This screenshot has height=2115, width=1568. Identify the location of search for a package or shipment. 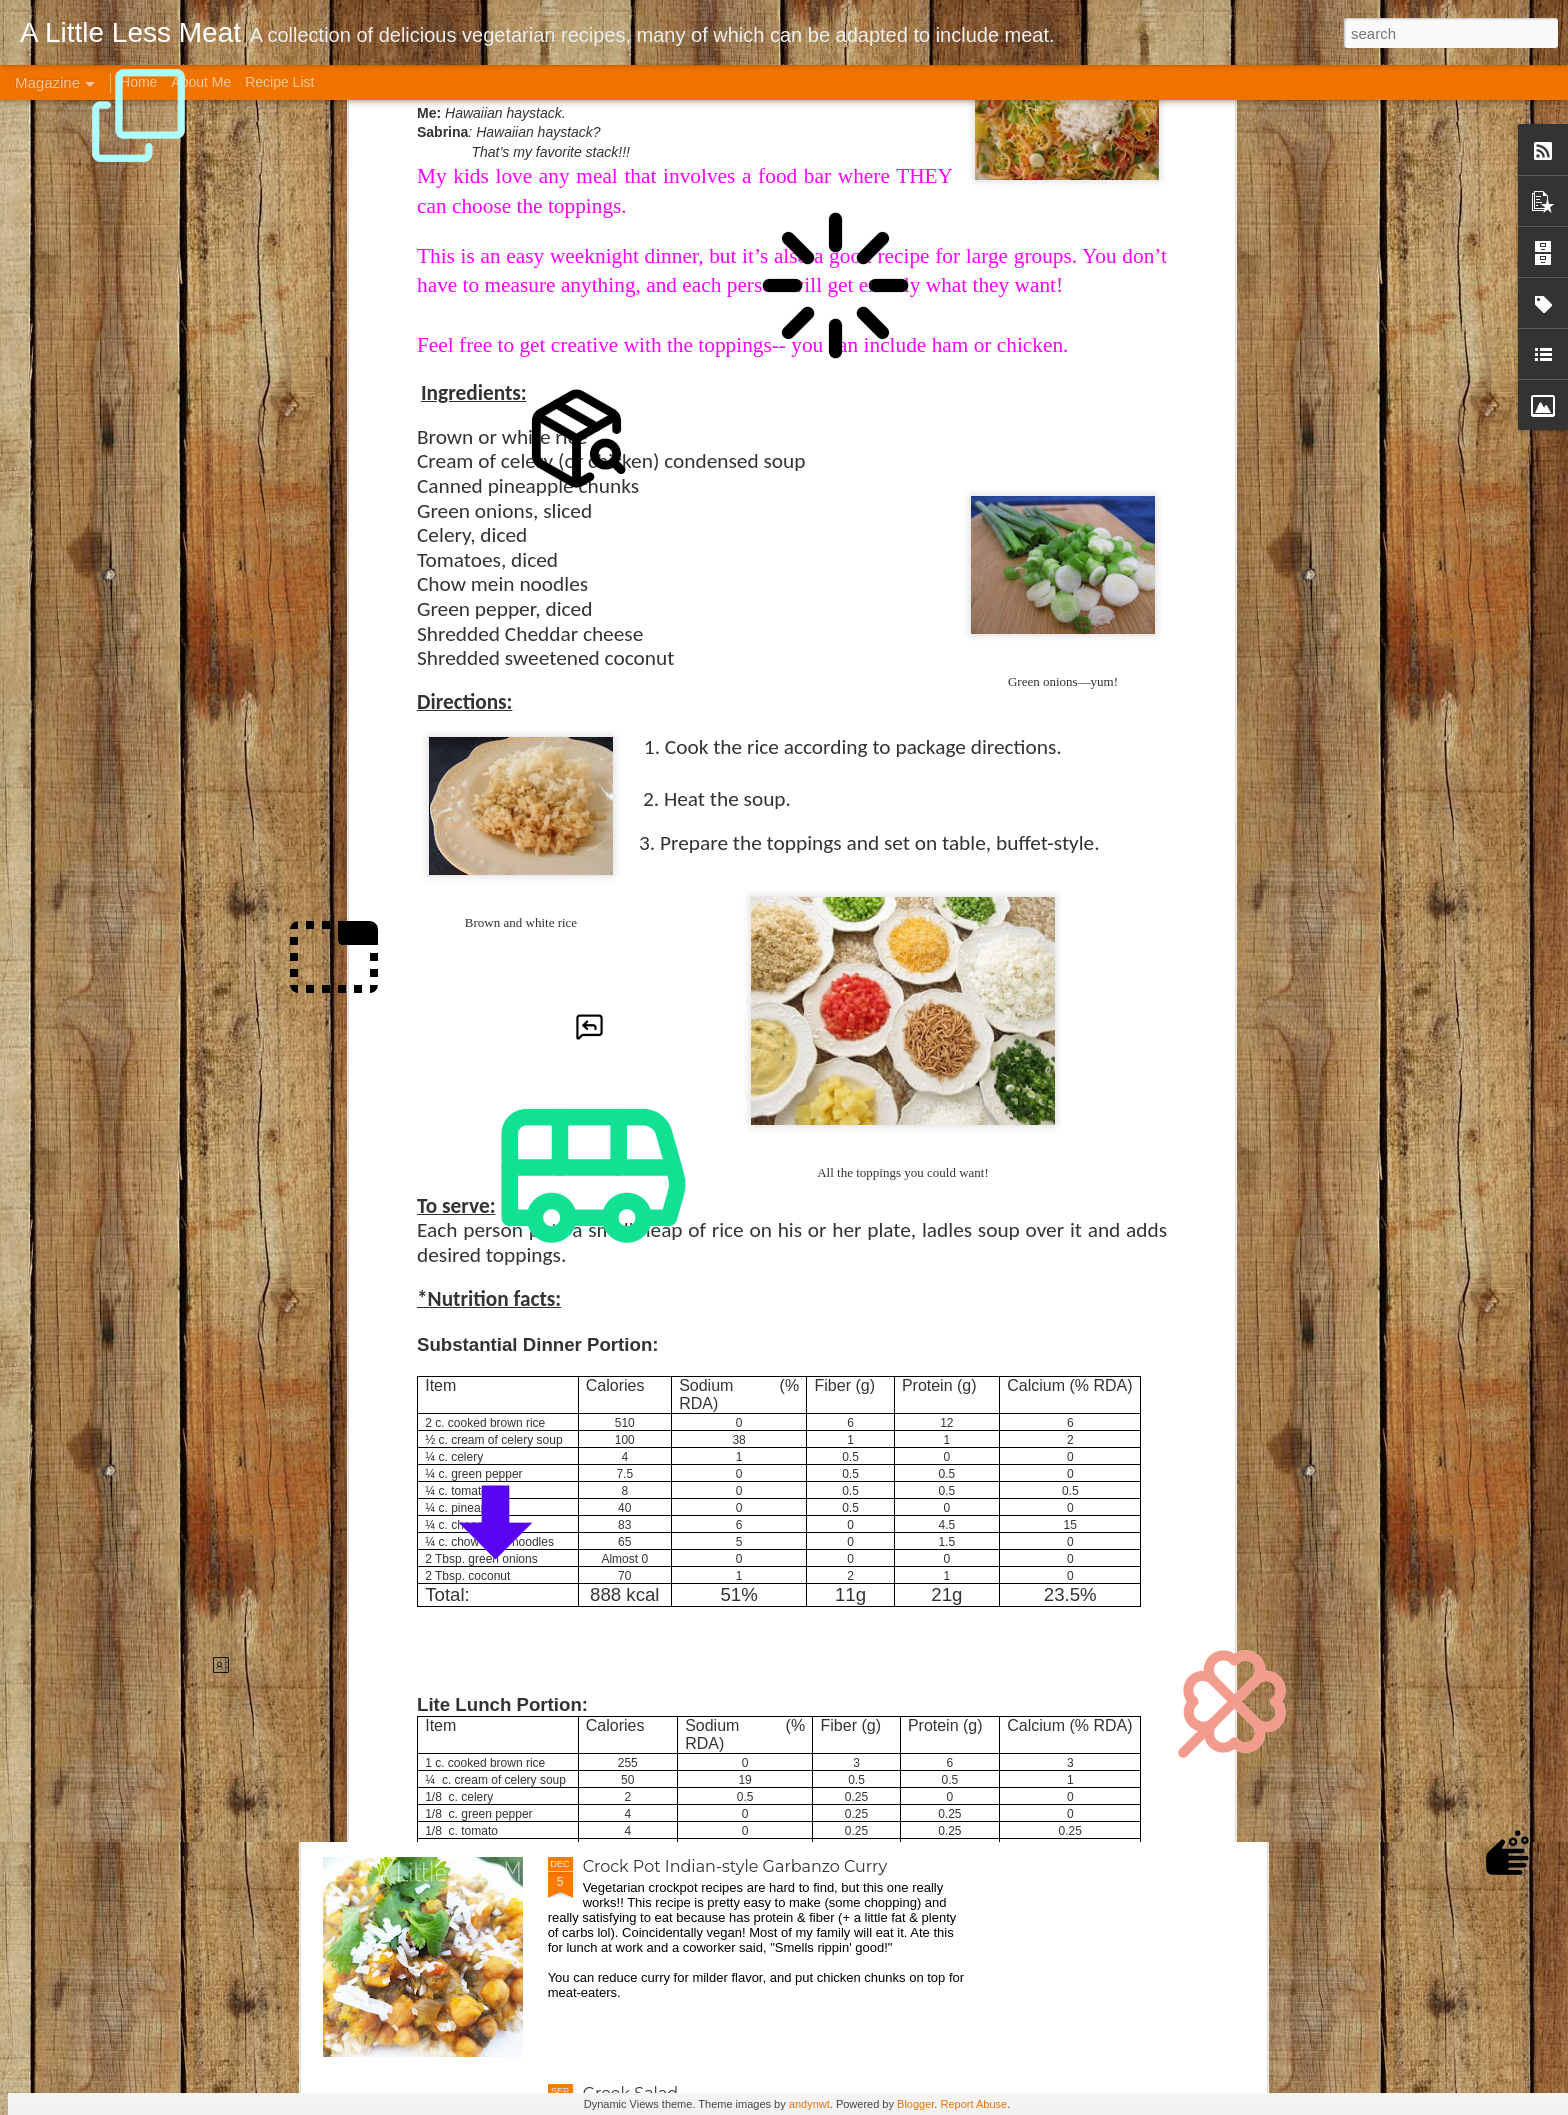
(576, 438).